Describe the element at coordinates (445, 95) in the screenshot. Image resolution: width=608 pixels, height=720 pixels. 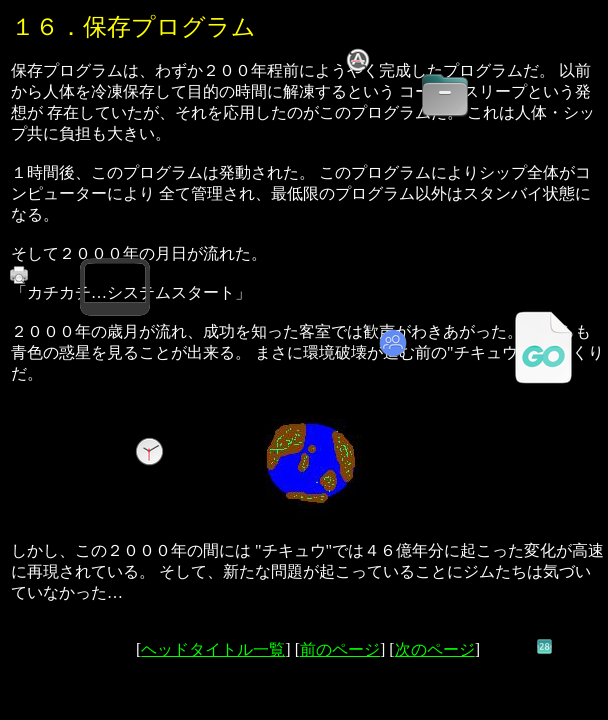
I see `open the file manager application` at that location.